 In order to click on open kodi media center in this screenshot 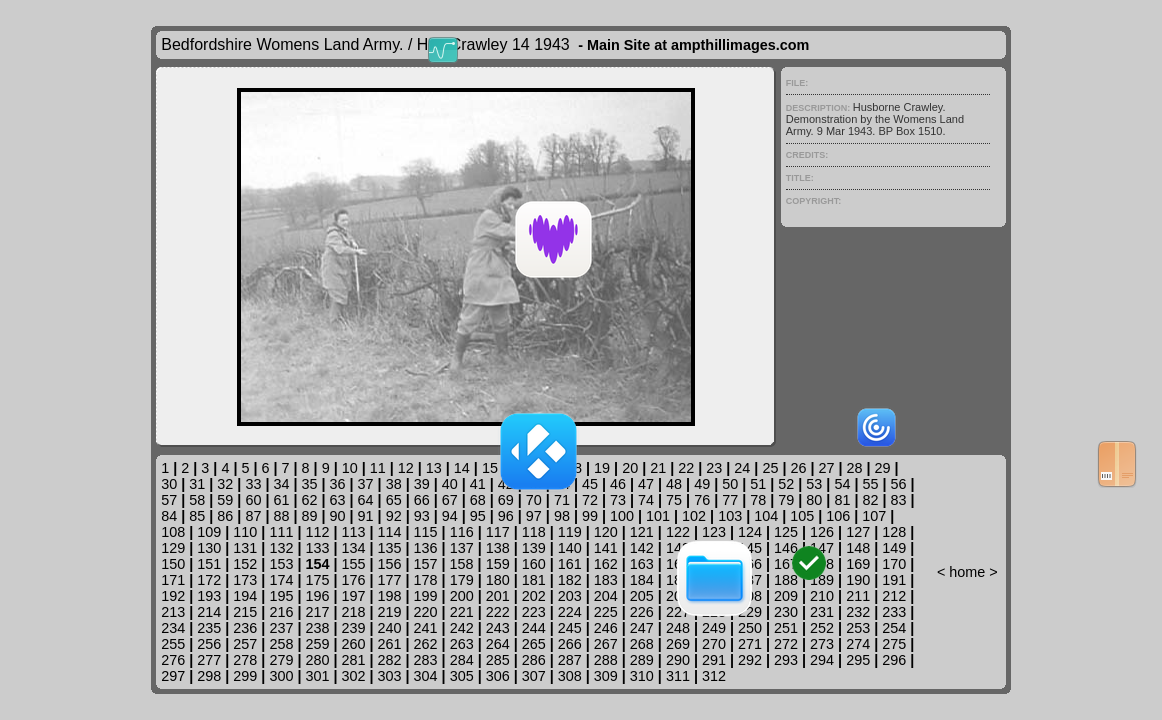, I will do `click(538, 451)`.